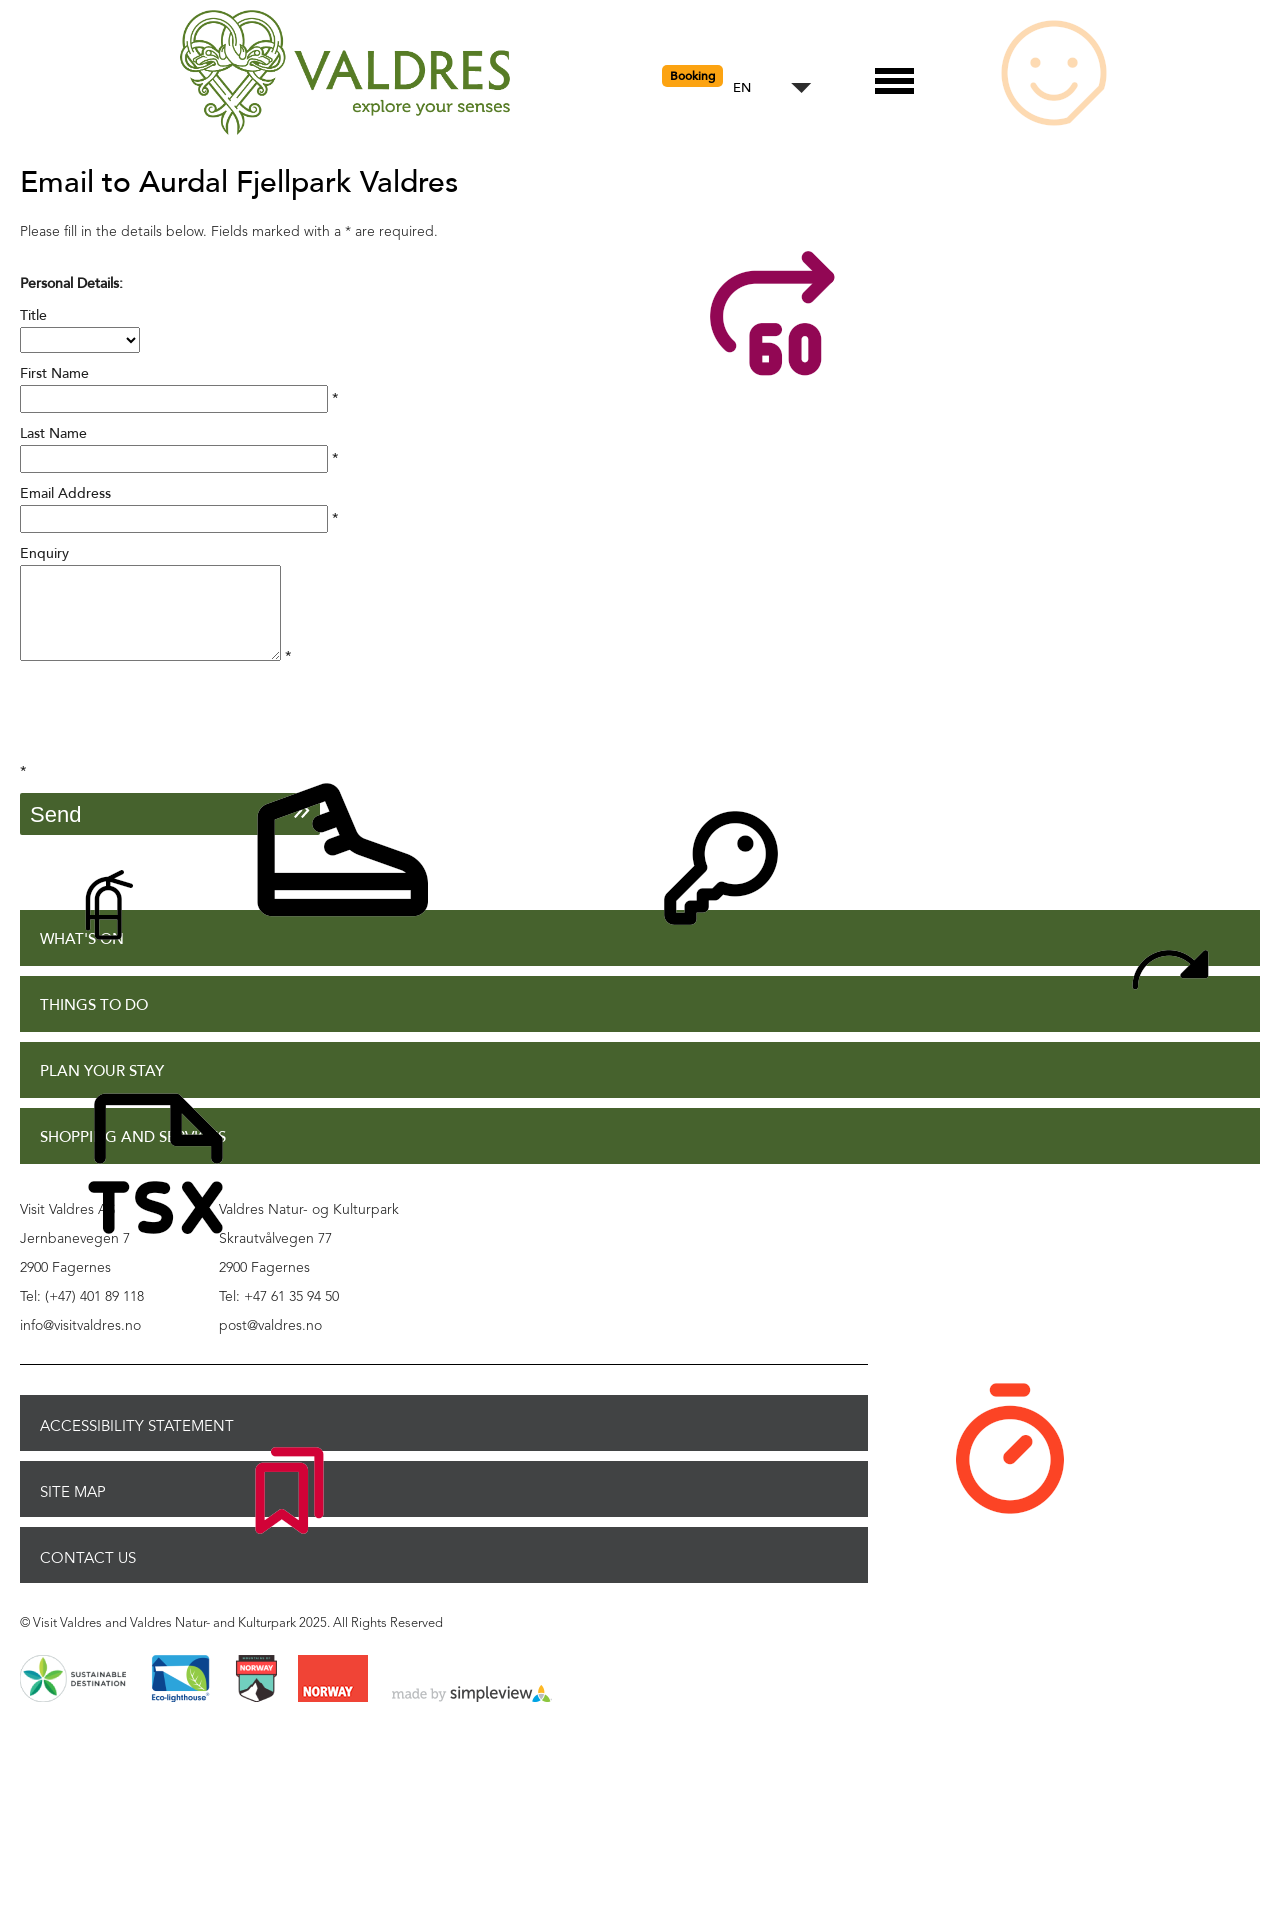 The image size is (1280, 1905). Describe the element at coordinates (106, 906) in the screenshot. I see `access fire safety information` at that location.